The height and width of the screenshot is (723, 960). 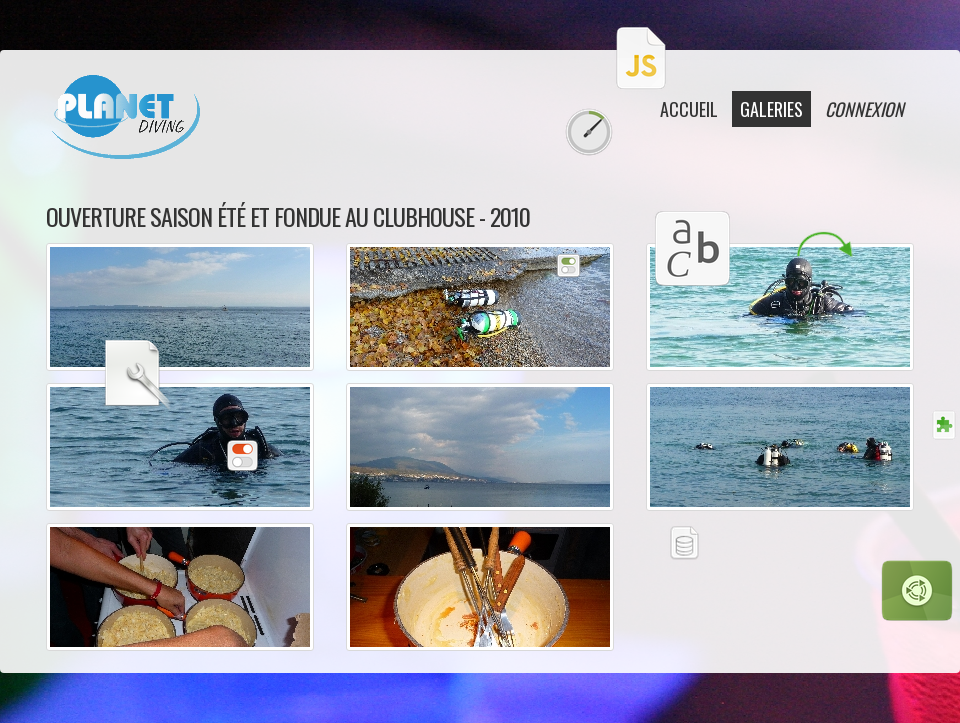 I want to click on redo the last undone action, so click(x=825, y=244).